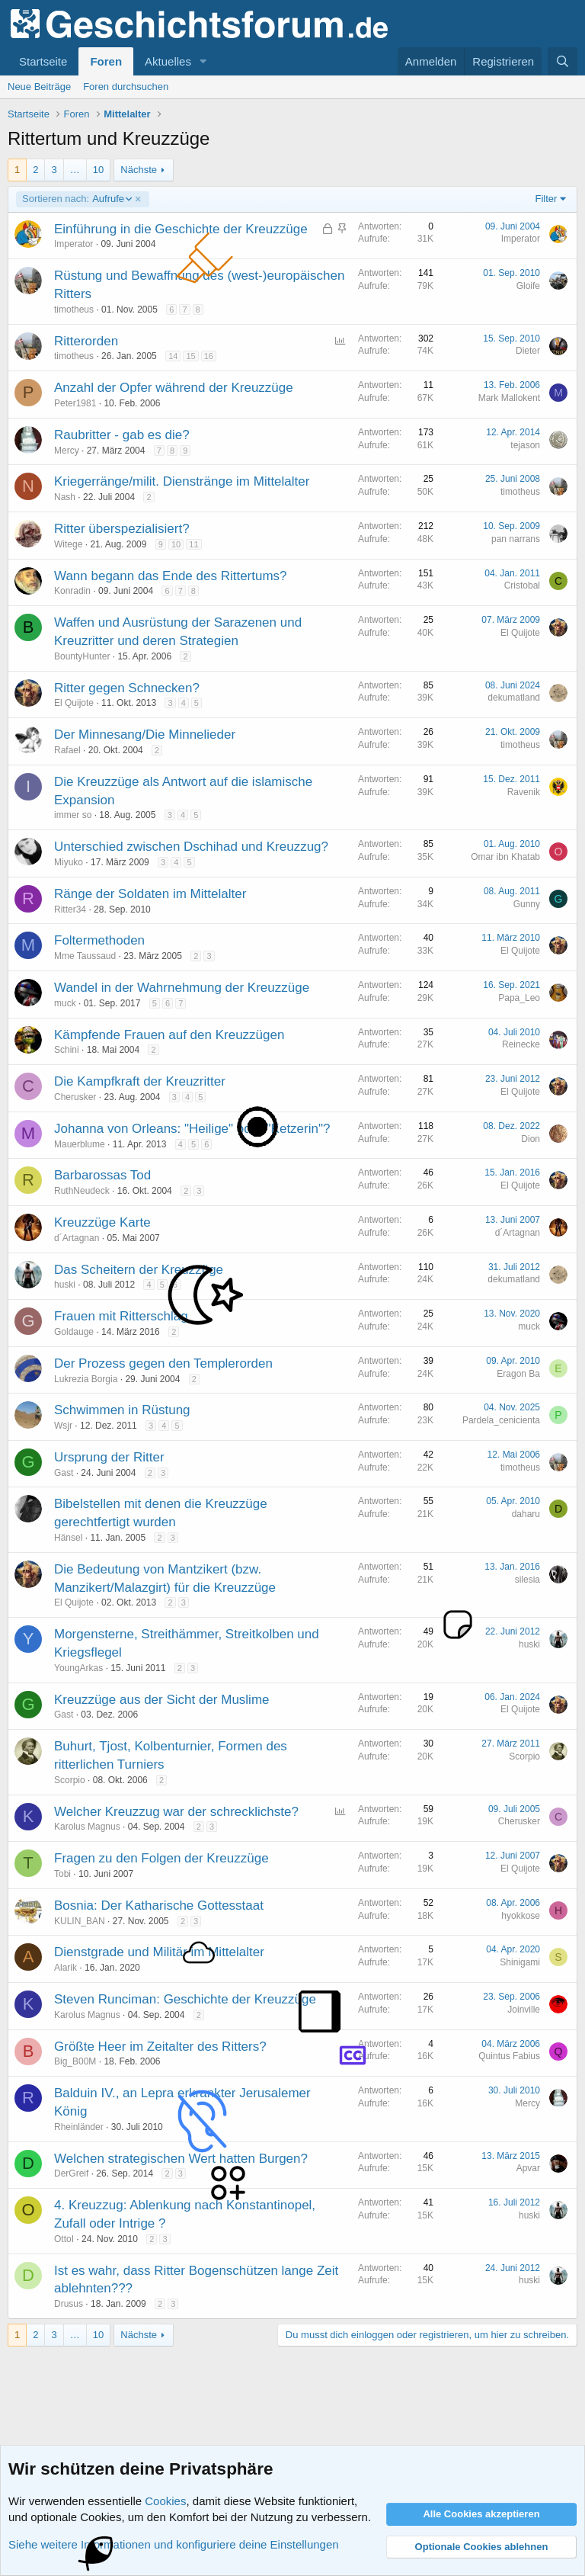 The image size is (585, 2576). I want to click on highlight or mark selected text, so click(203, 261).